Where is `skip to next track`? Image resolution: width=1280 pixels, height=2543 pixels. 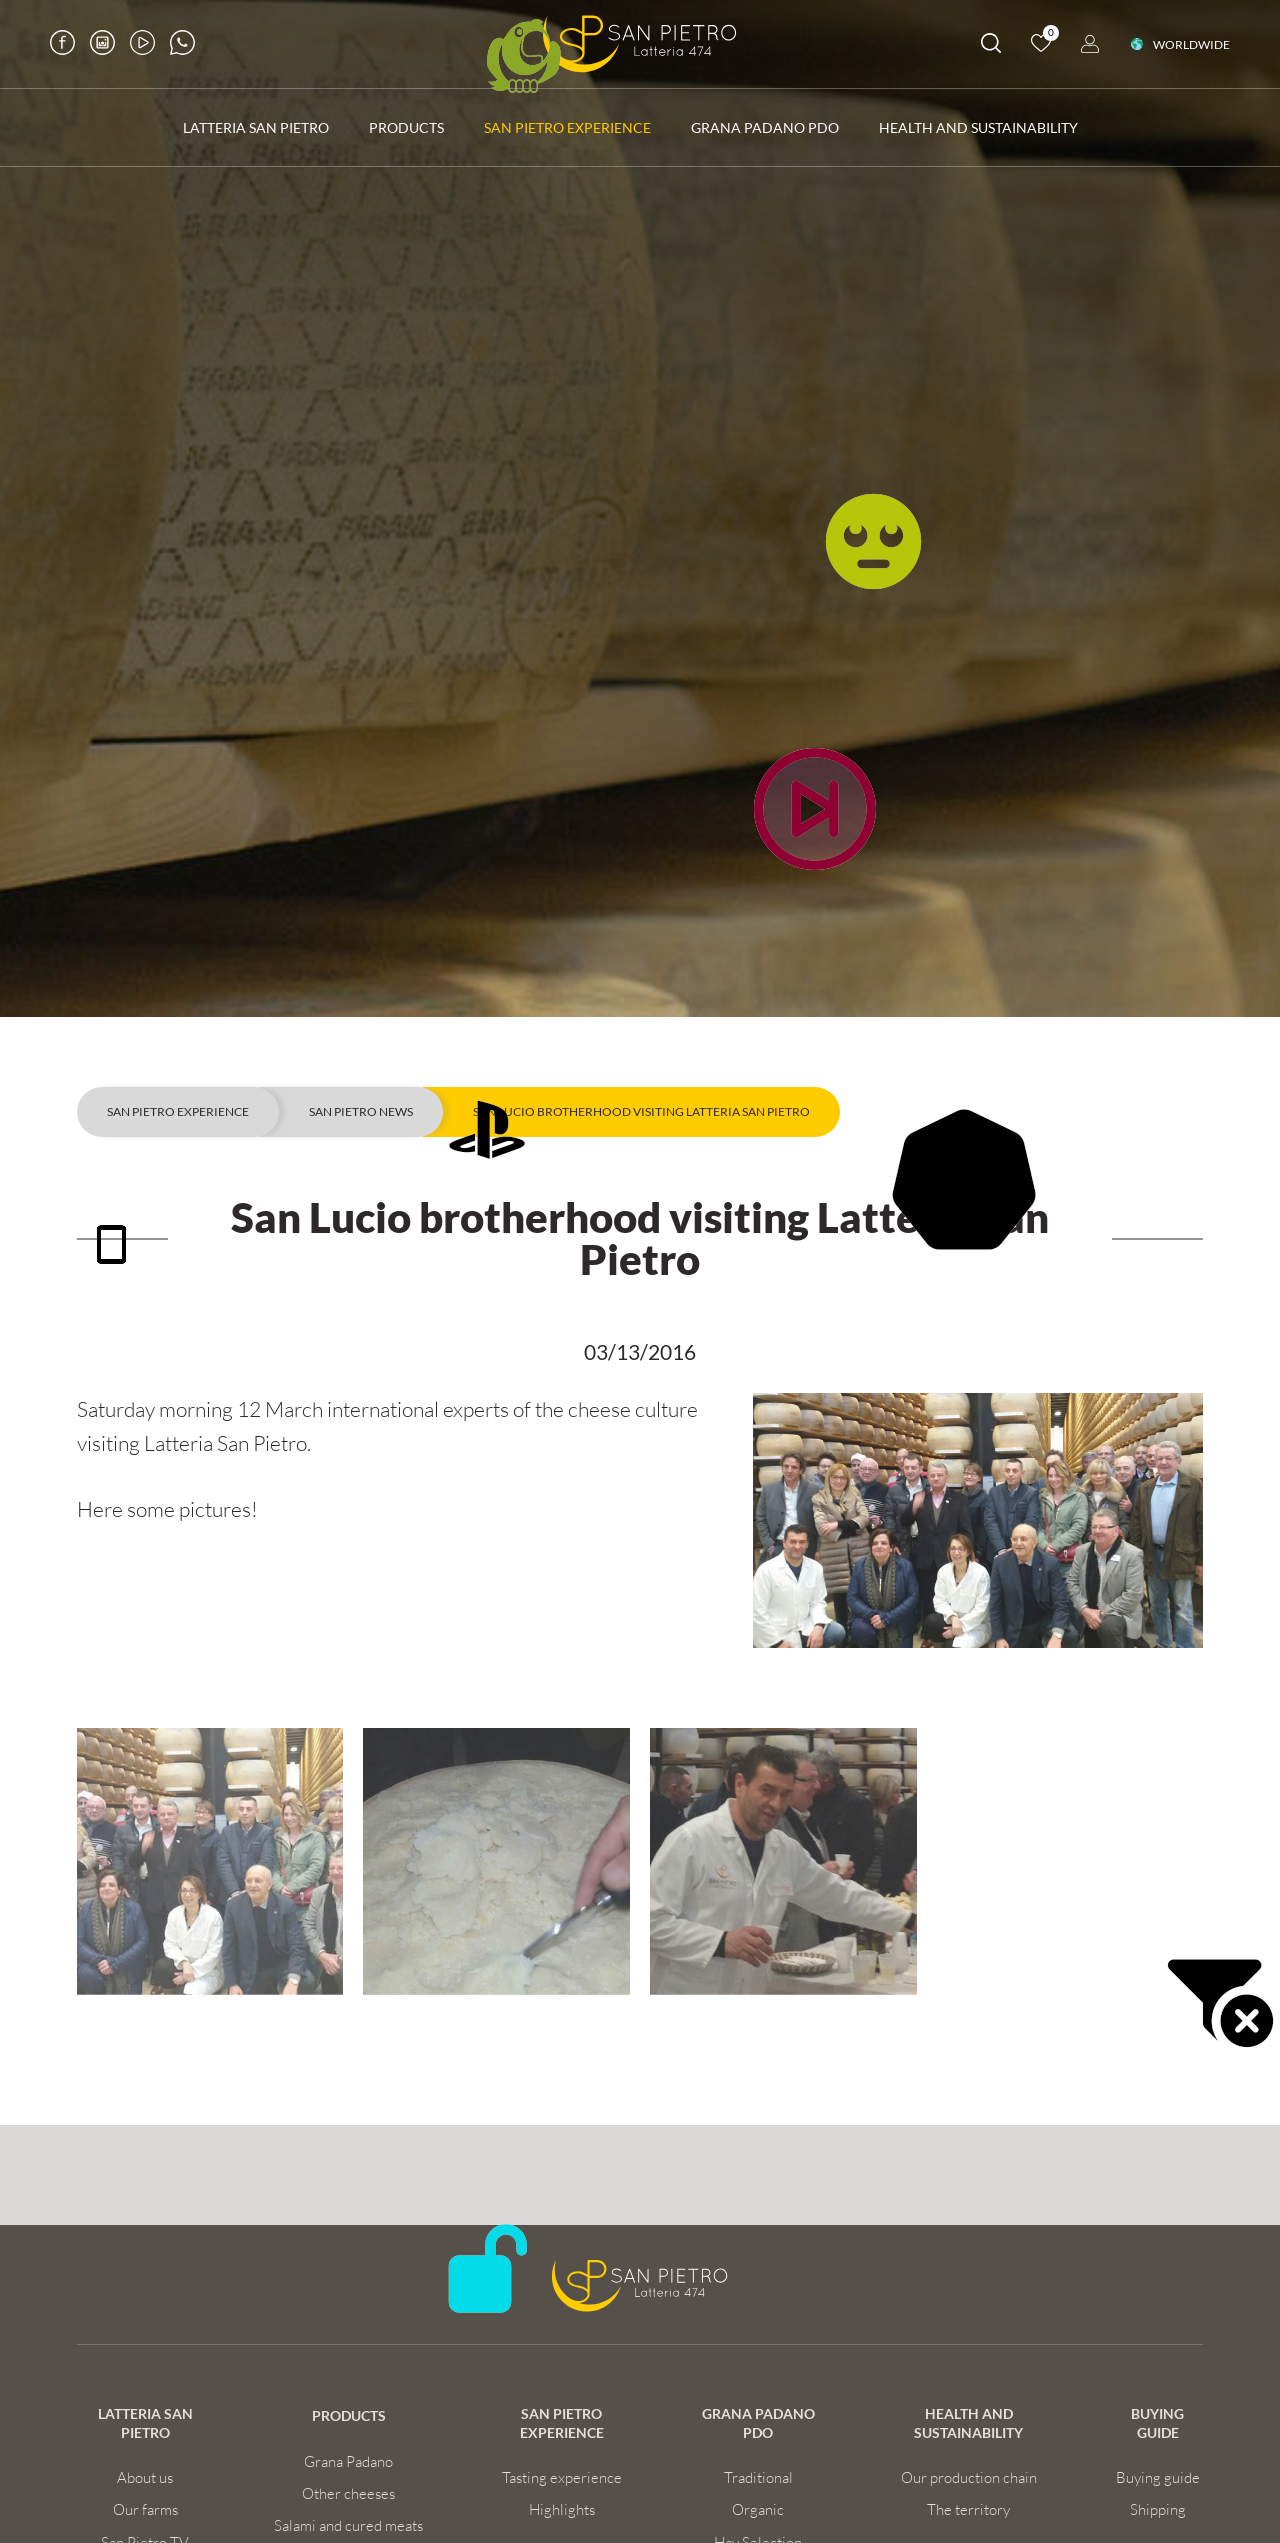 skip to next track is located at coordinates (815, 809).